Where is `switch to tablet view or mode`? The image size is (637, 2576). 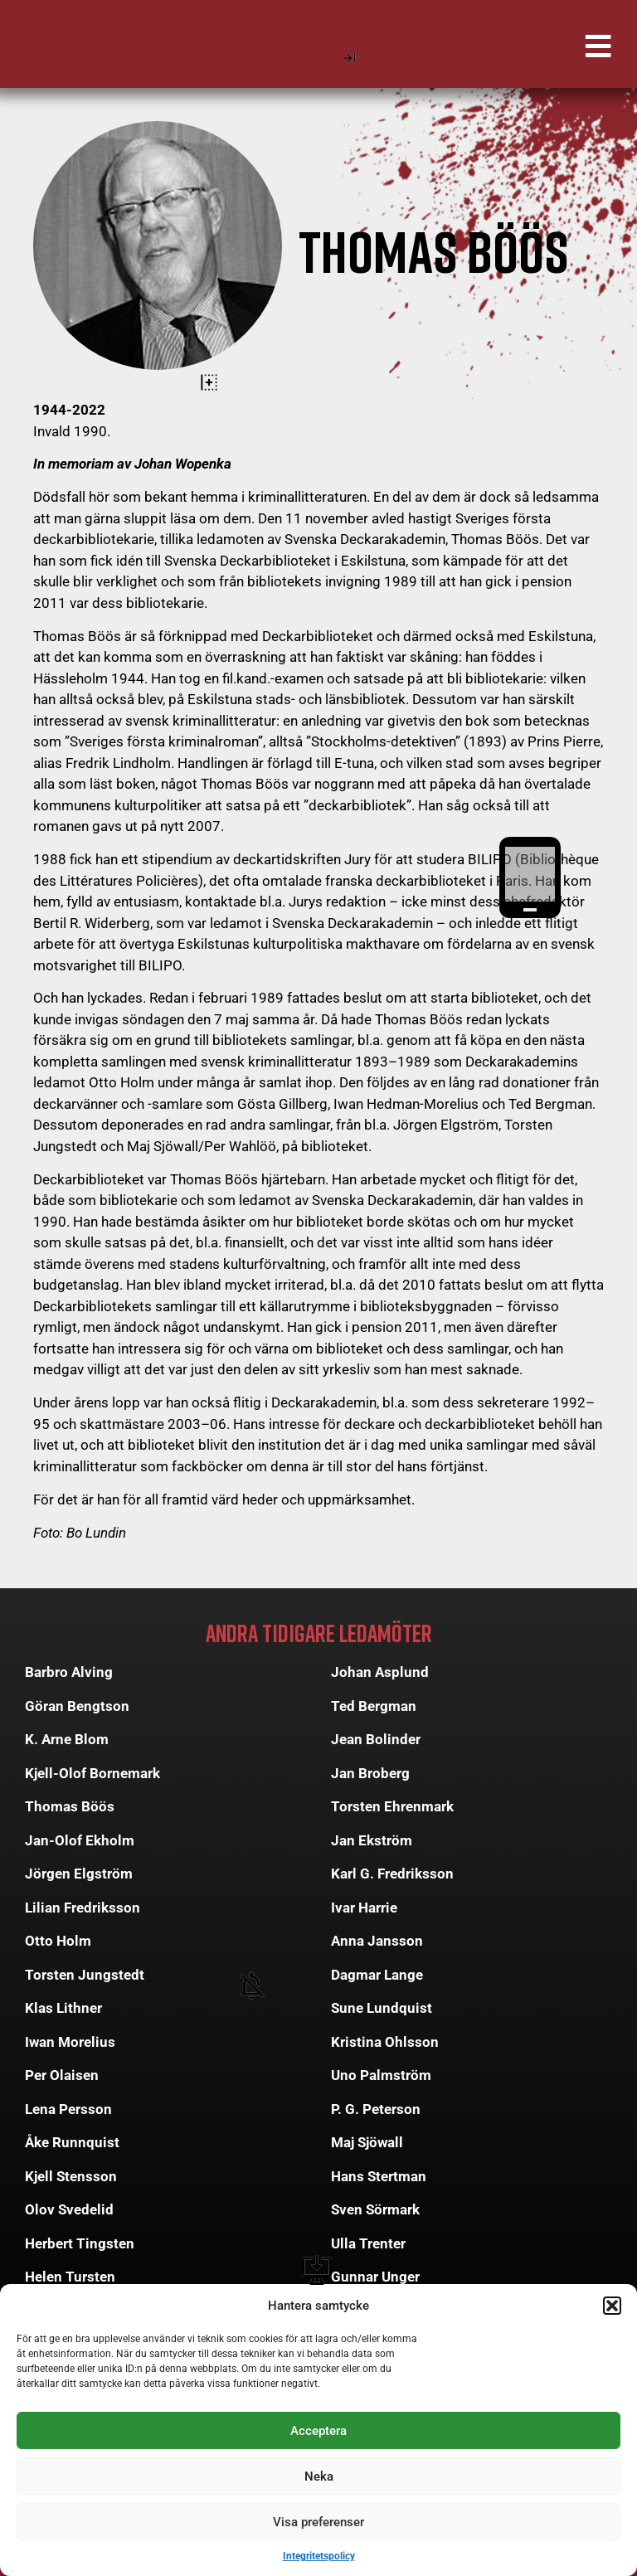
switch to tablet view or mode is located at coordinates (530, 877).